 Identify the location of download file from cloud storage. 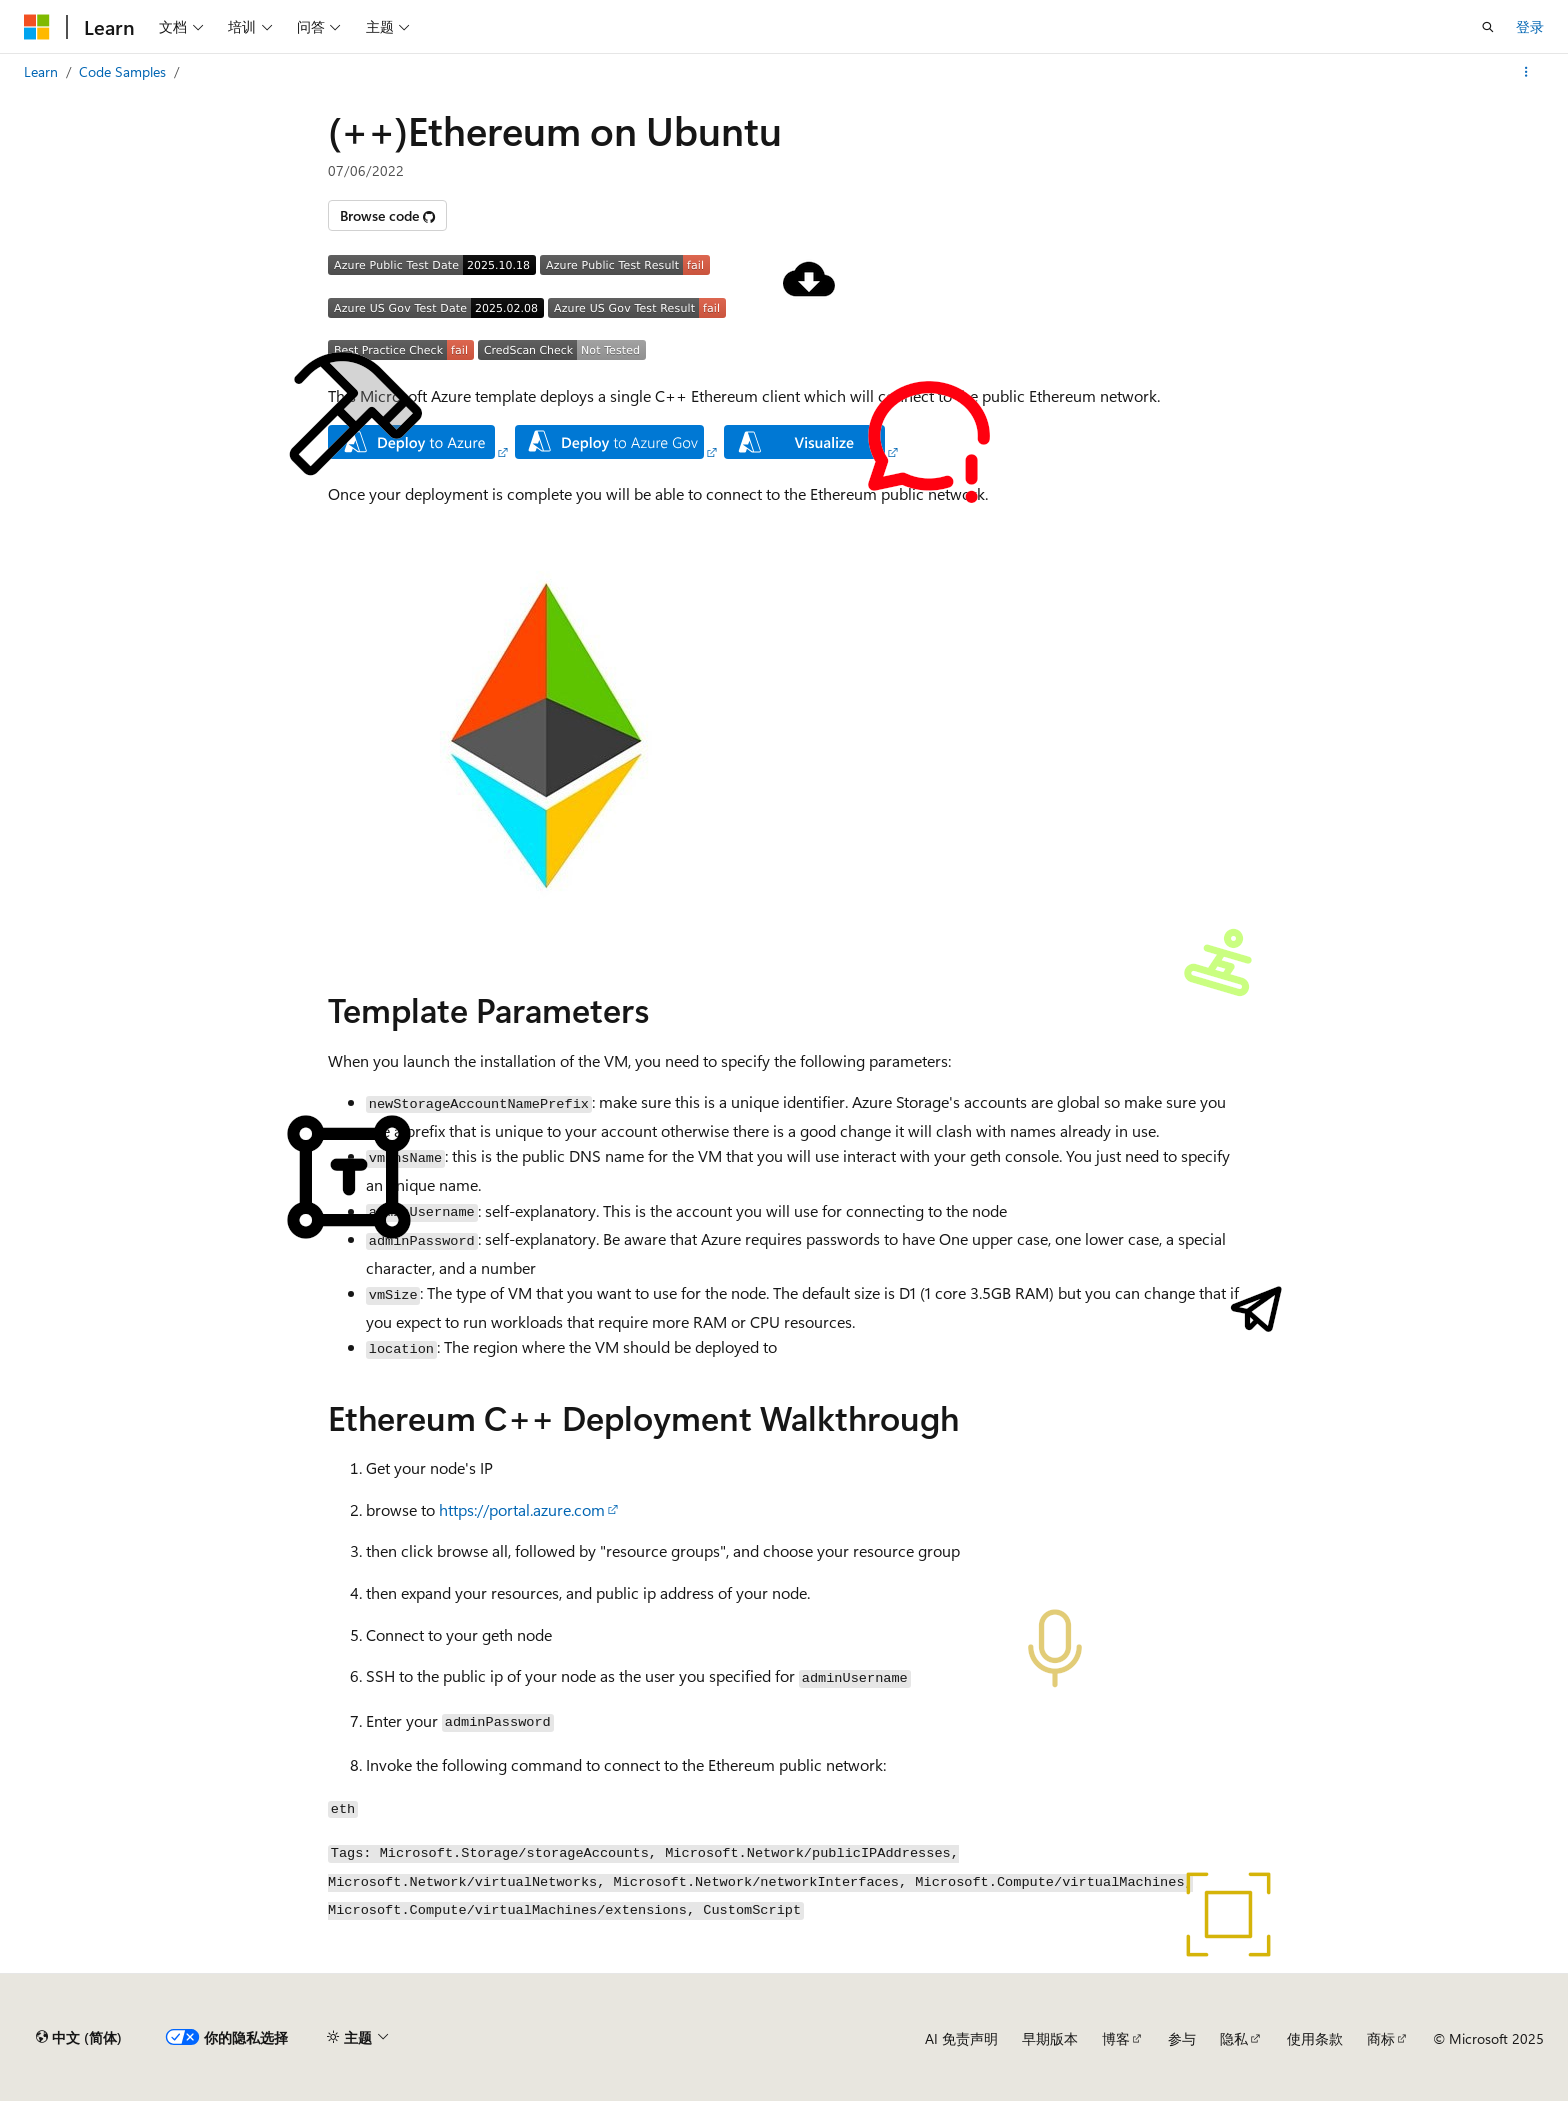
(809, 279).